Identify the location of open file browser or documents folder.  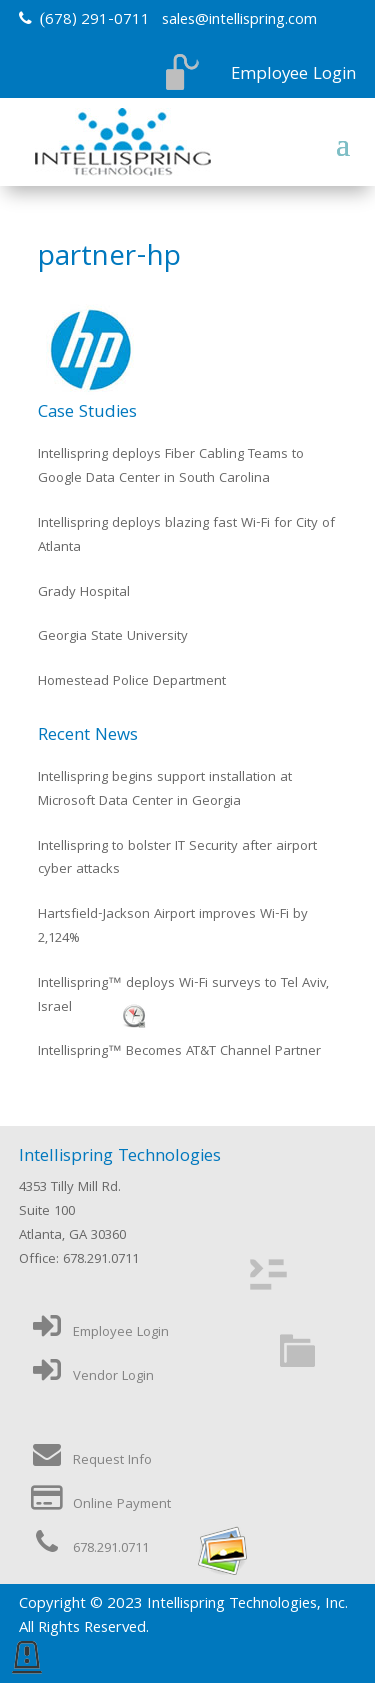
(297, 1349).